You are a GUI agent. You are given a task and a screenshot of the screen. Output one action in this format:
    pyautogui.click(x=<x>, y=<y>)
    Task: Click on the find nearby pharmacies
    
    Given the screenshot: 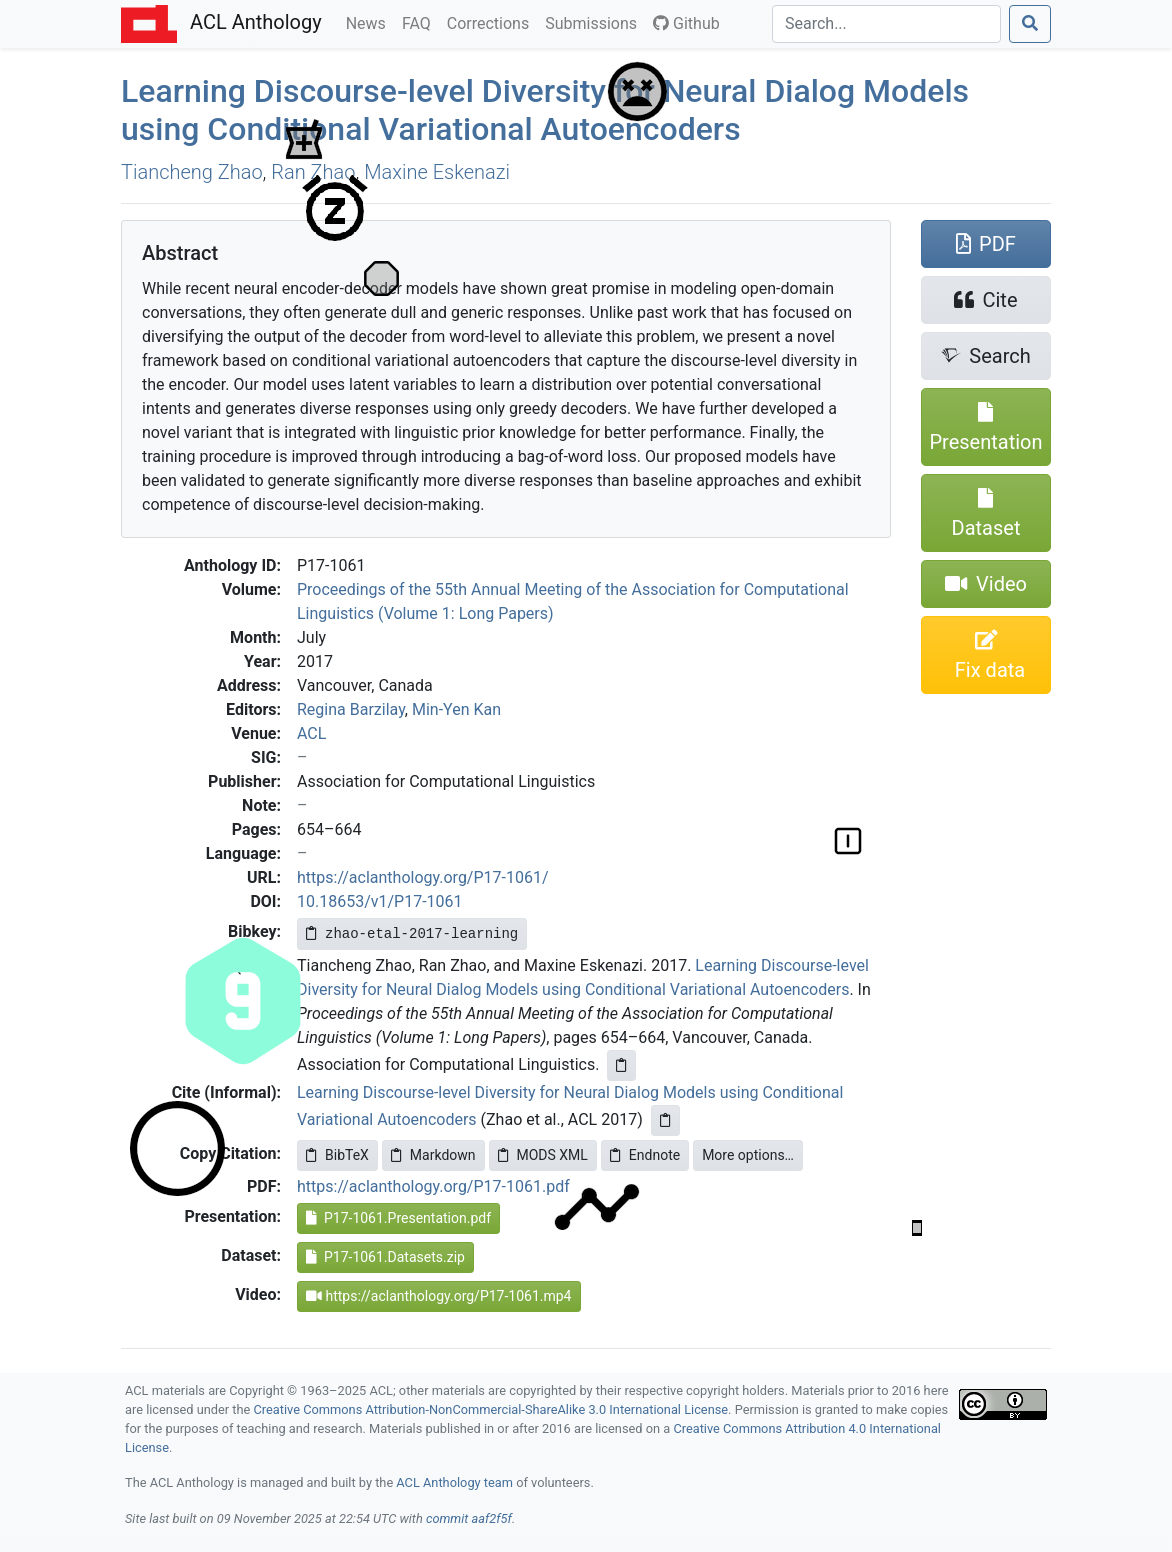 What is the action you would take?
    pyautogui.click(x=304, y=141)
    